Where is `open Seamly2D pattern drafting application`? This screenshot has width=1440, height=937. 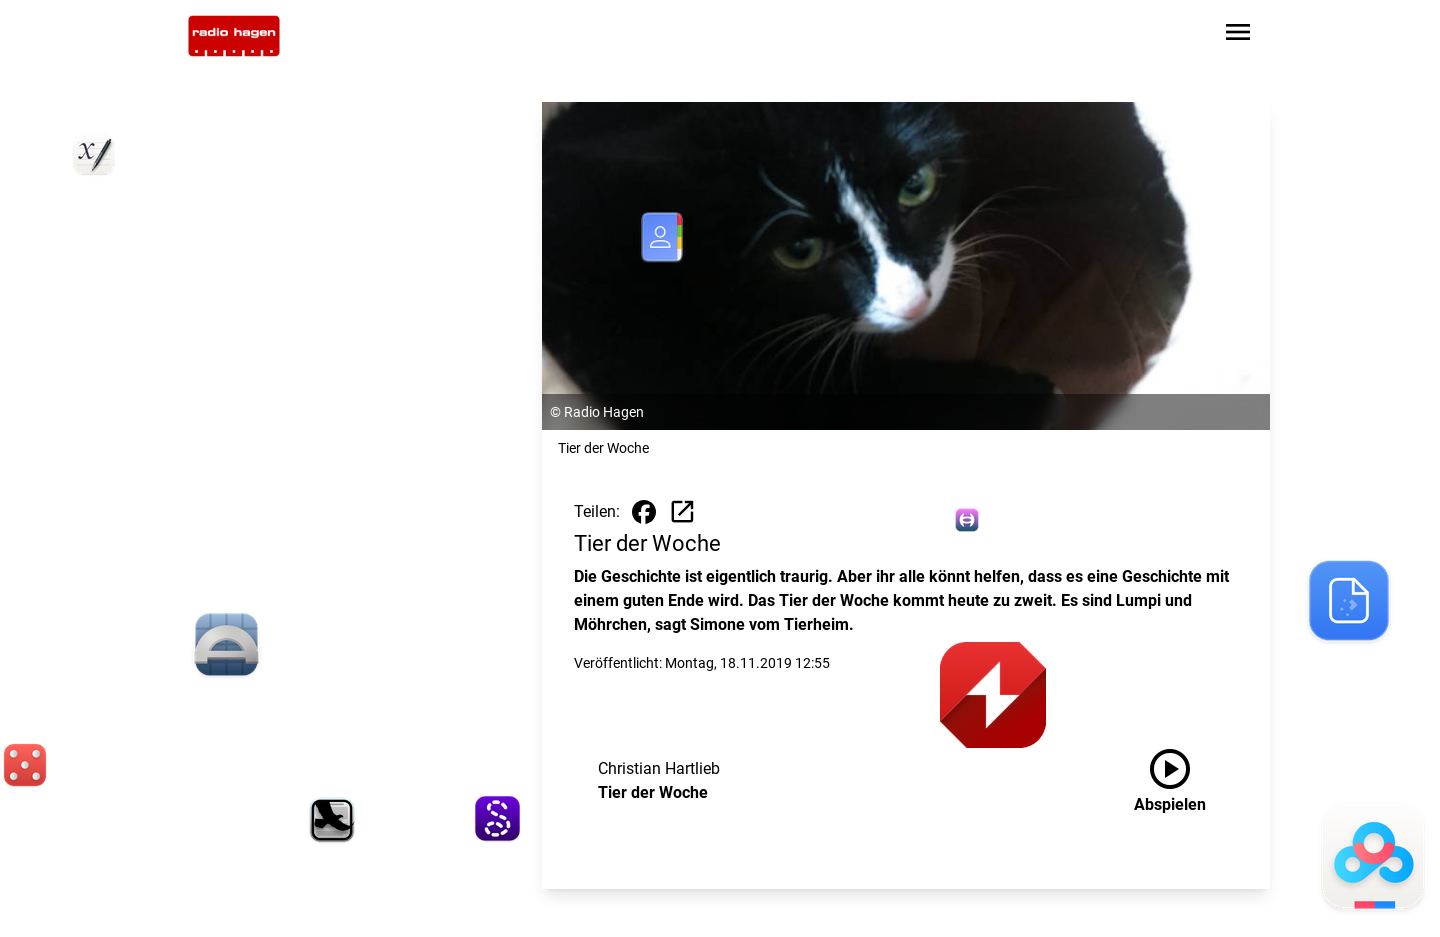
open Seamly2D pattern drafting application is located at coordinates (497, 818).